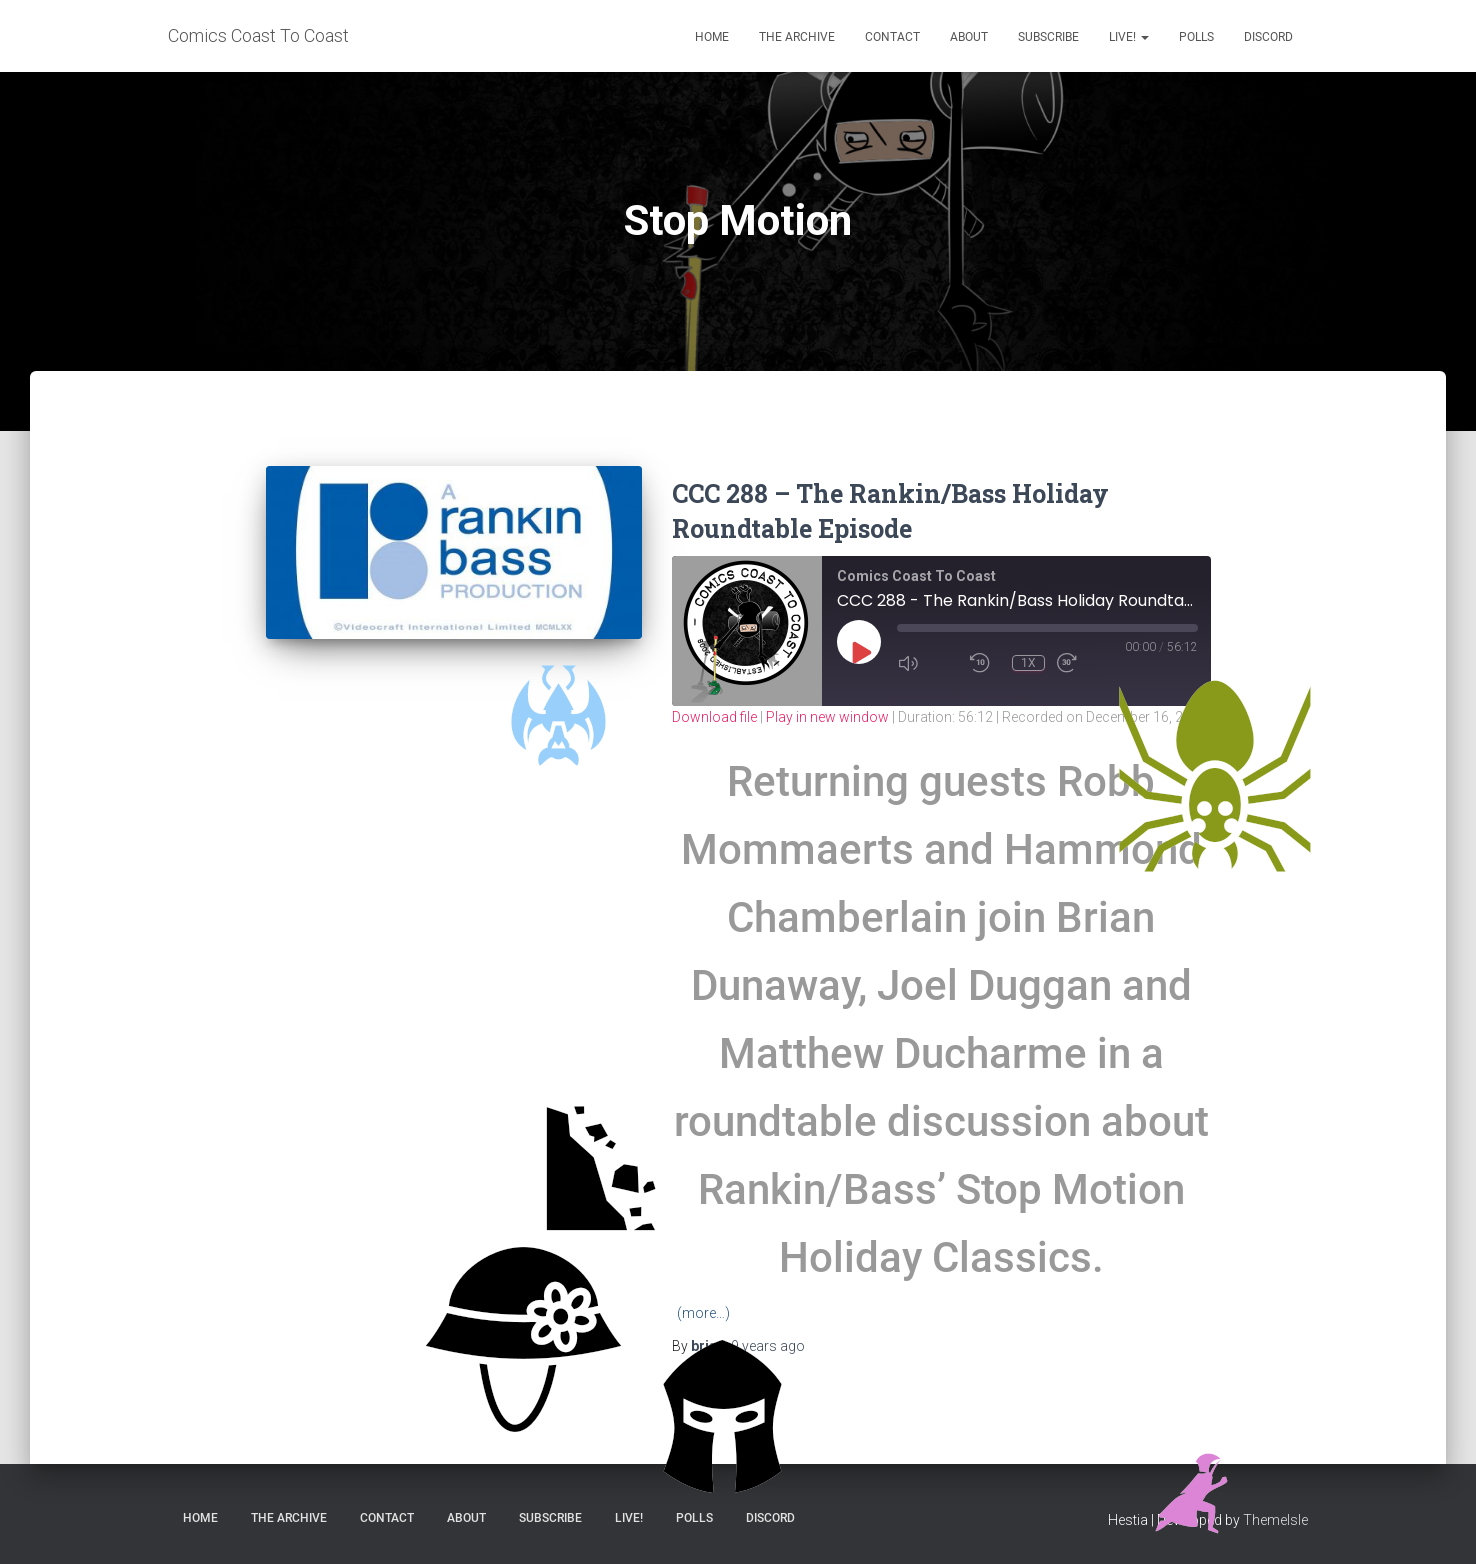  Describe the element at coordinates (722, 1419) in the screenshot. I see `select warrior or knight character class` at that location.